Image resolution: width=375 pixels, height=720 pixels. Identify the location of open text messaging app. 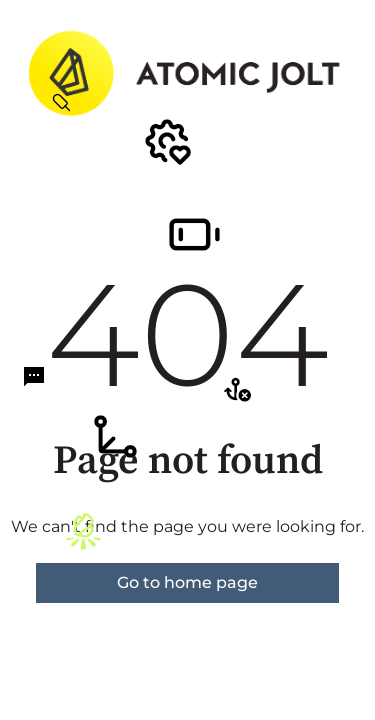
(34, 377).